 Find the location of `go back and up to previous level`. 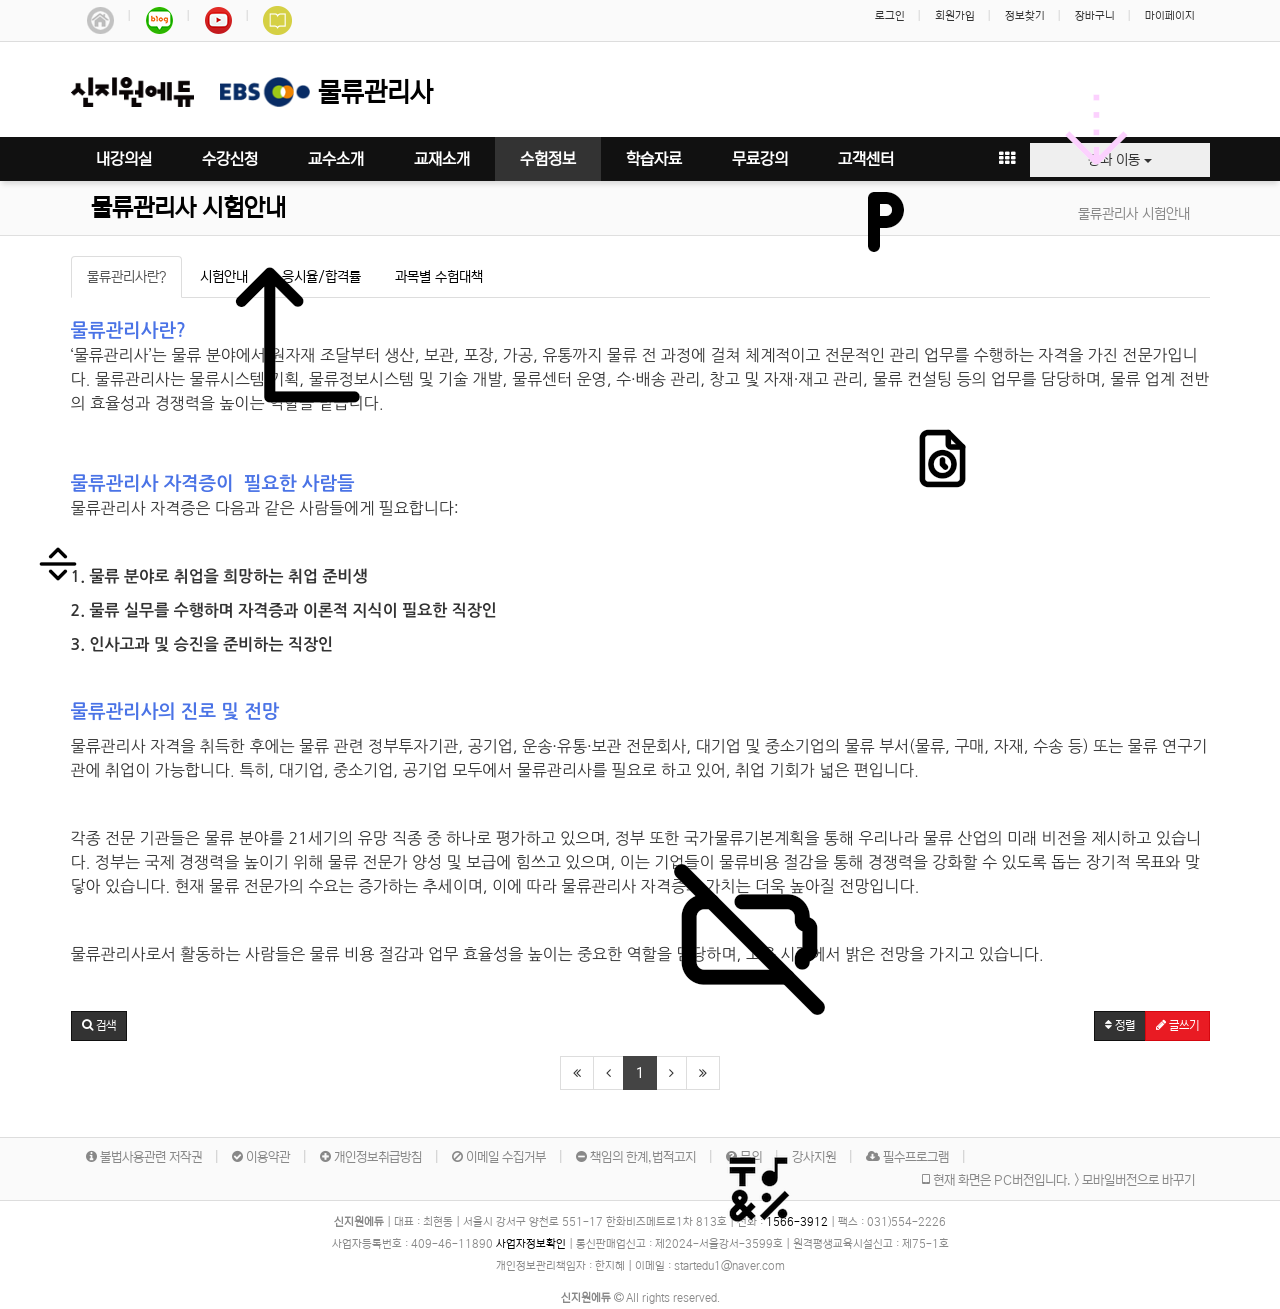

go back and up to previous level is located at coordinates (298, 335).